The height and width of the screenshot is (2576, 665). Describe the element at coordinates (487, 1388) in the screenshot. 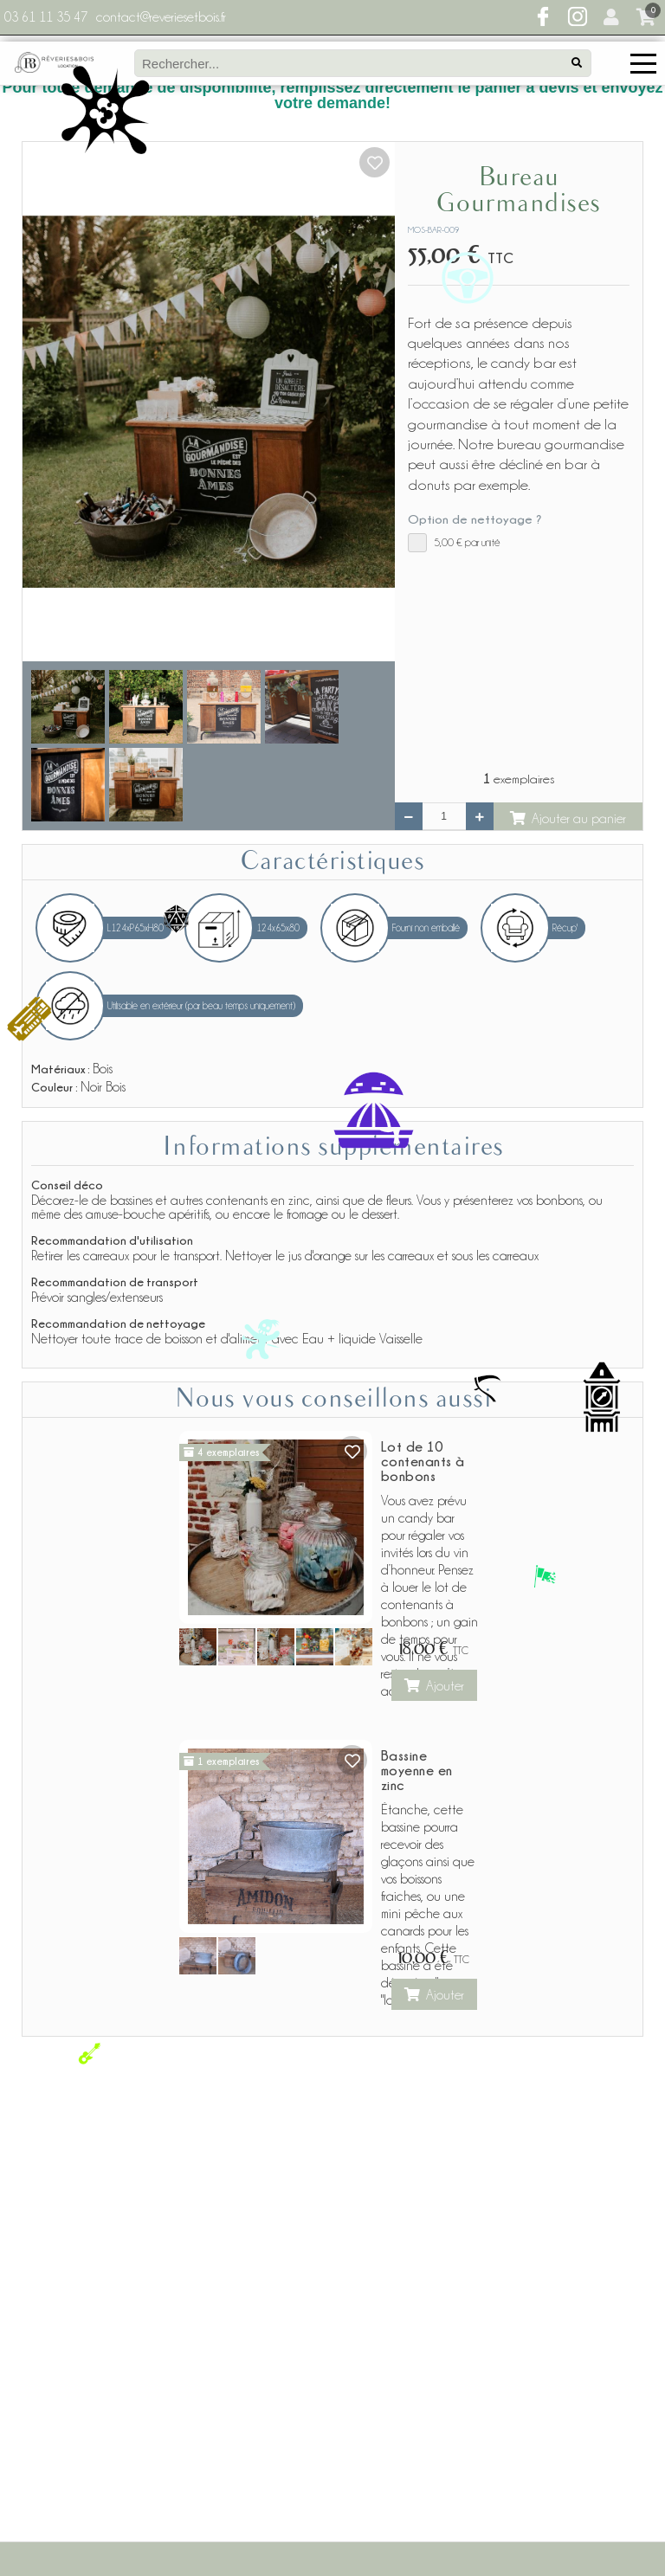

I see `select the scythe weapon or tool` at that location.